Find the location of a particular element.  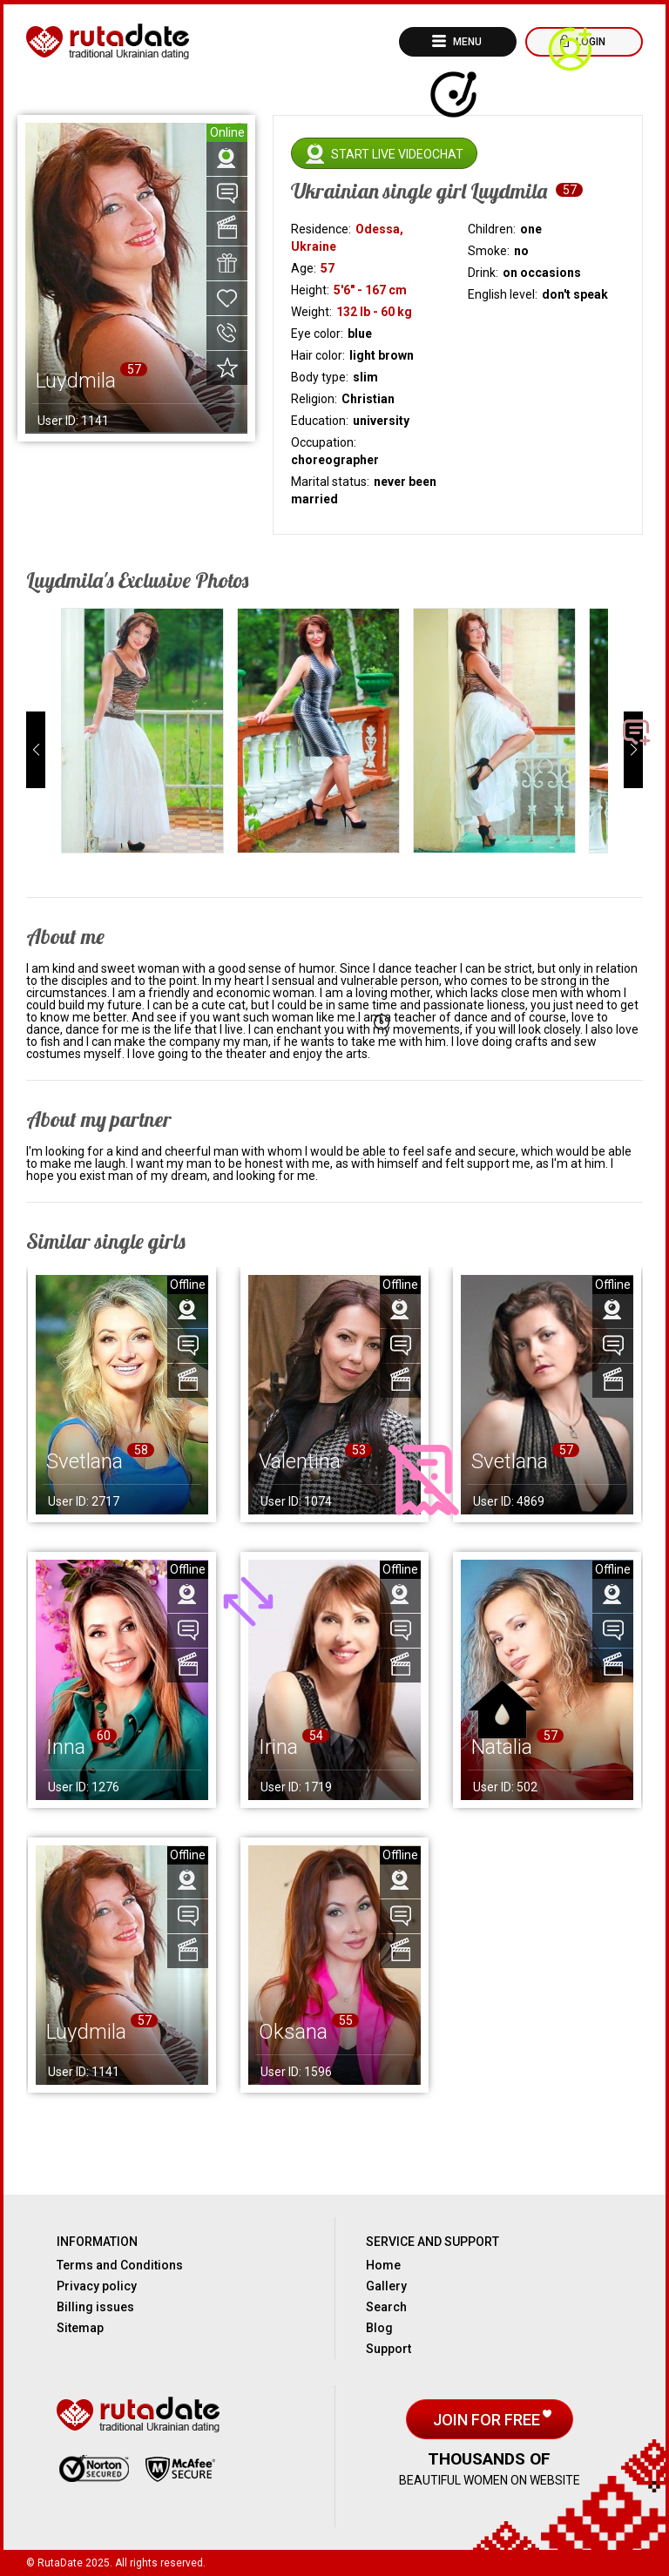

report water damage to a property is located at coordinates (502, 1710).